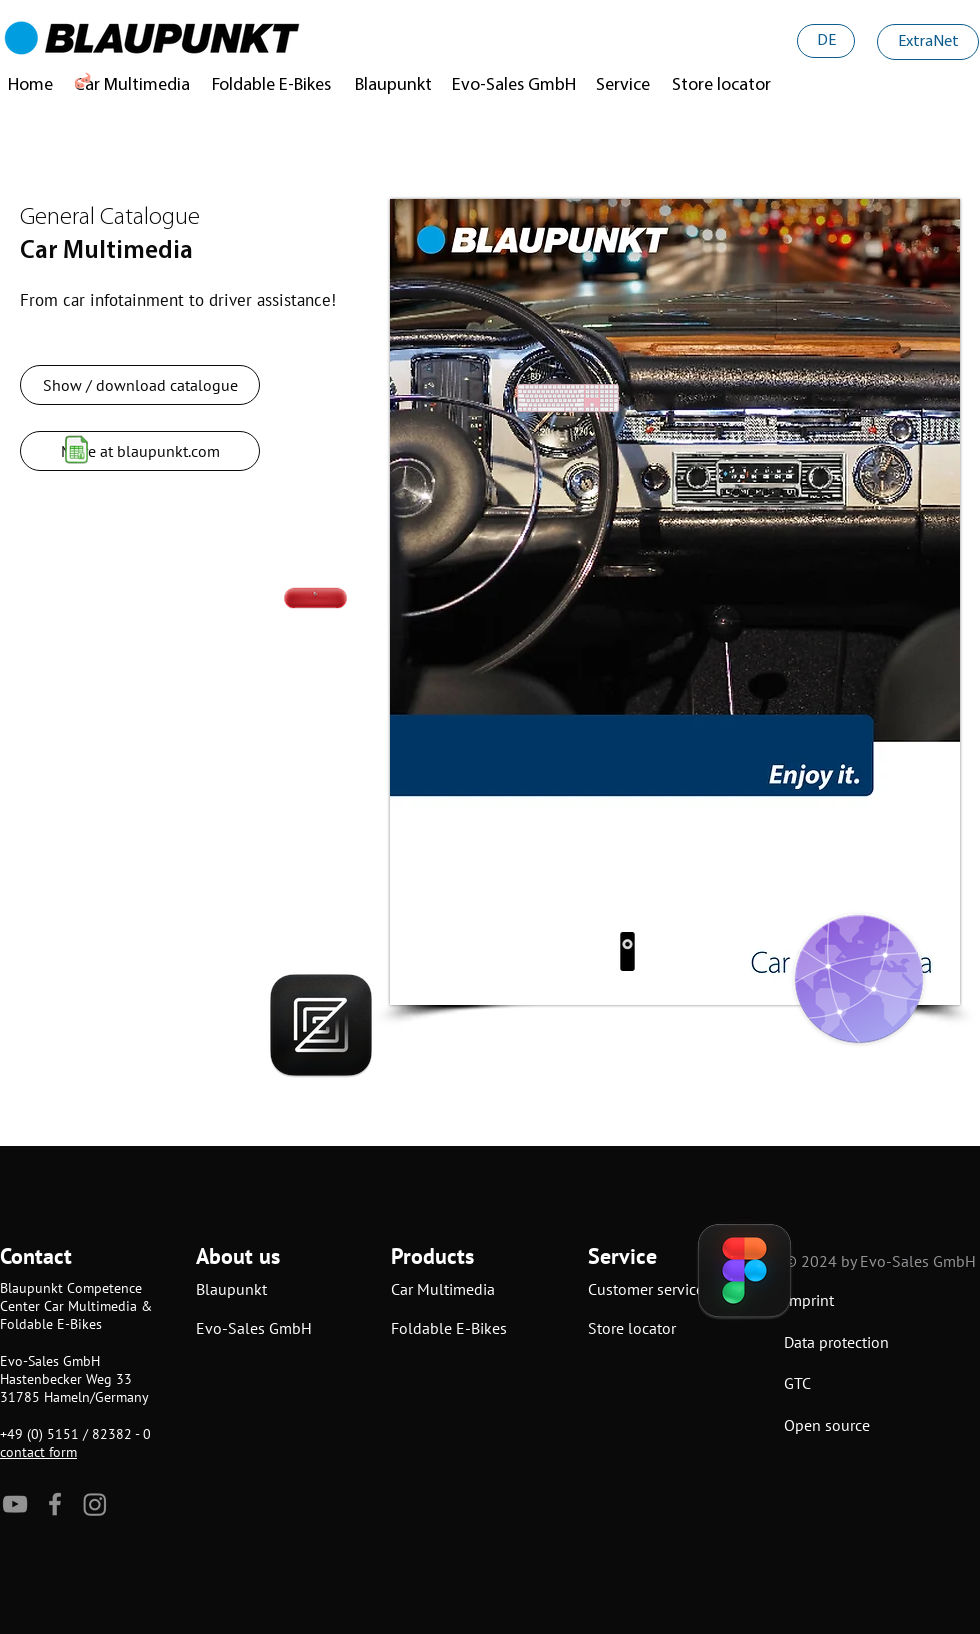 The image size is (980, 1634). Describe the element at coordinates (82, 80) in the screenshot. I see `beats fit pro earbuds in coral pink` at that location.